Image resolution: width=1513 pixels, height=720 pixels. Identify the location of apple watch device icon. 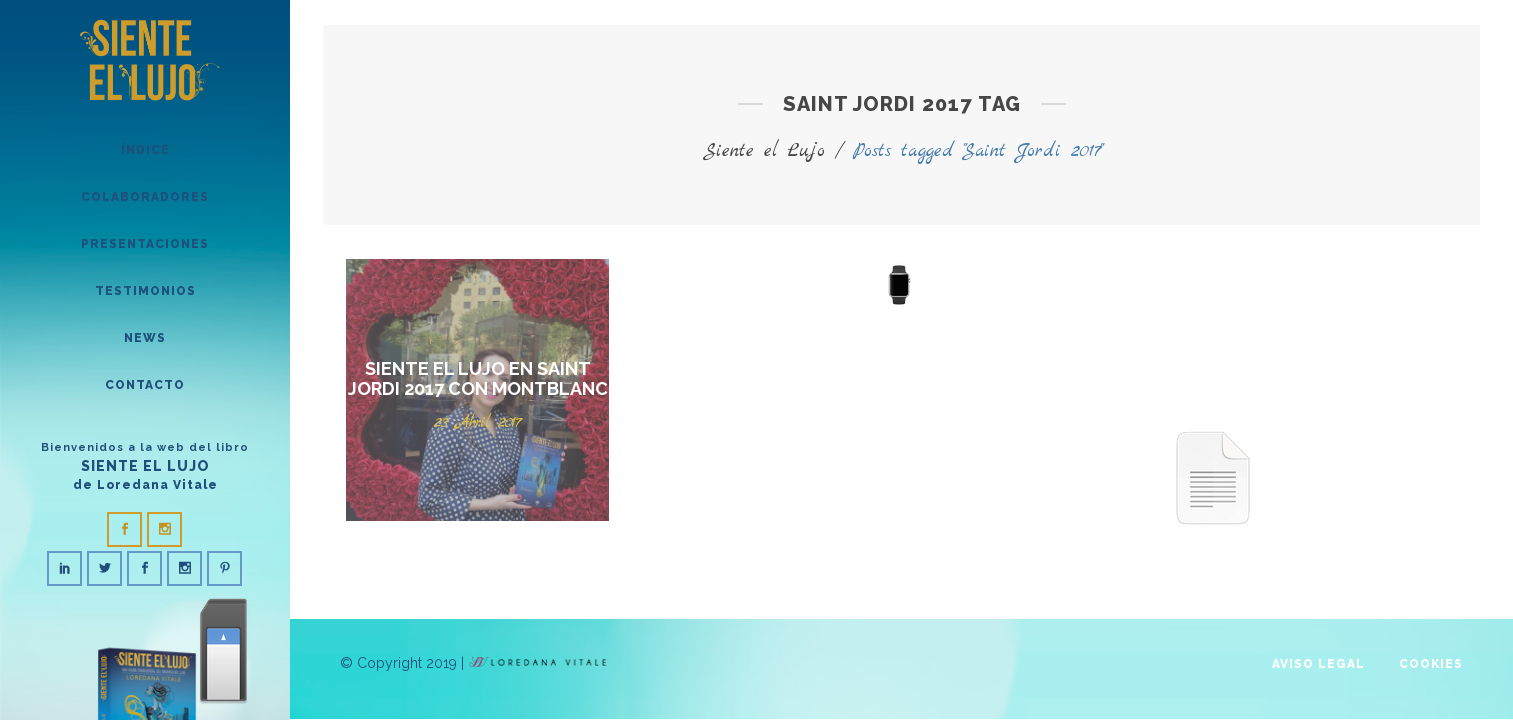
(899, 285).